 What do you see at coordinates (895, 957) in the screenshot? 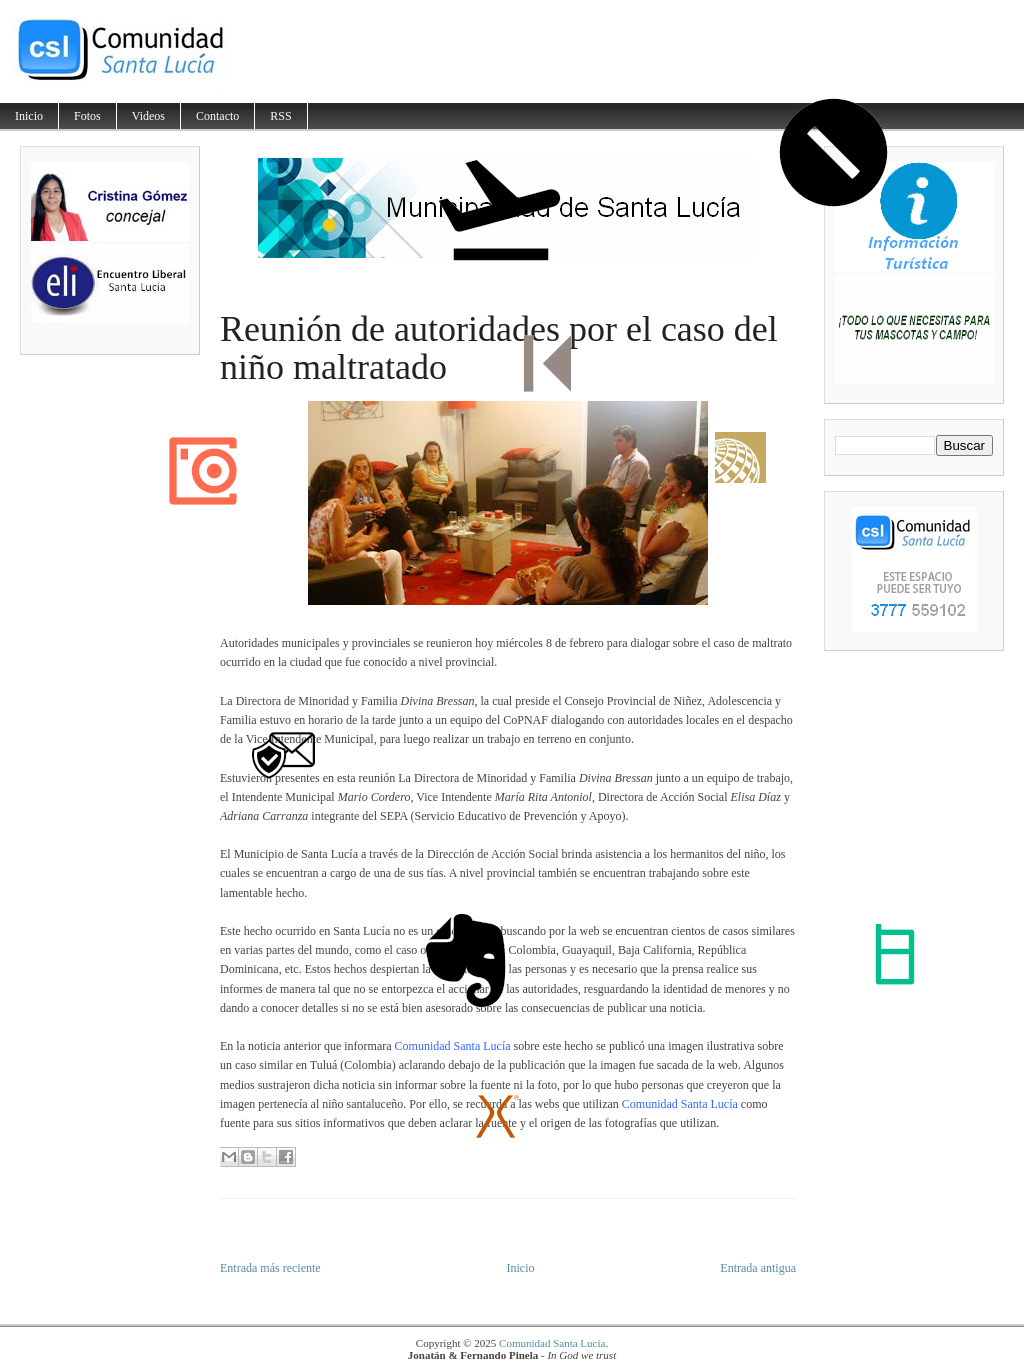
I see `access mobile device settings` at bounding box center [895, 957].